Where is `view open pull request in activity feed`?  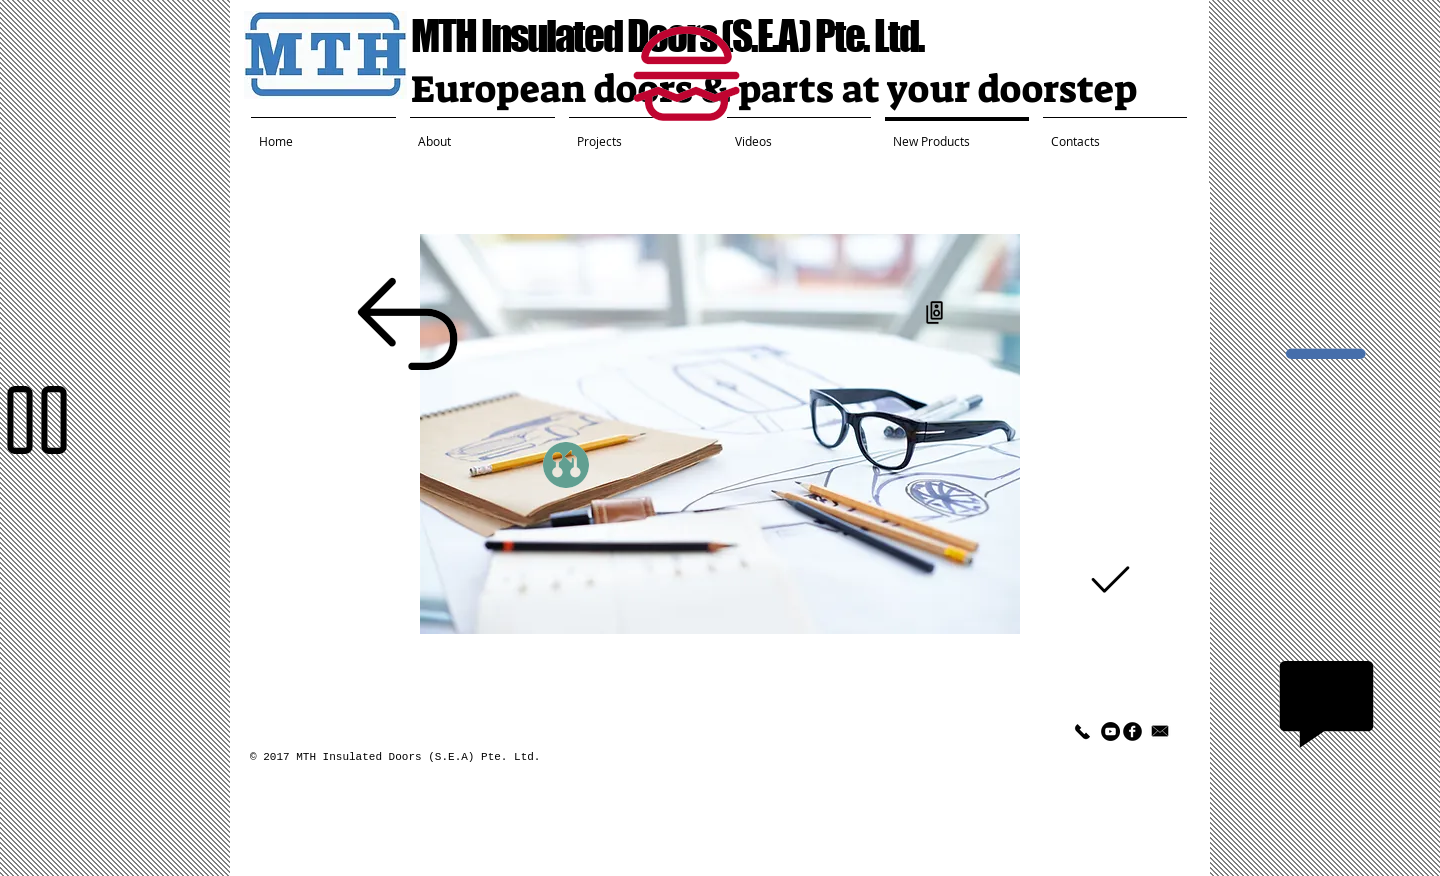 view open pull request in activity feed is located at coordinates (566, 465).